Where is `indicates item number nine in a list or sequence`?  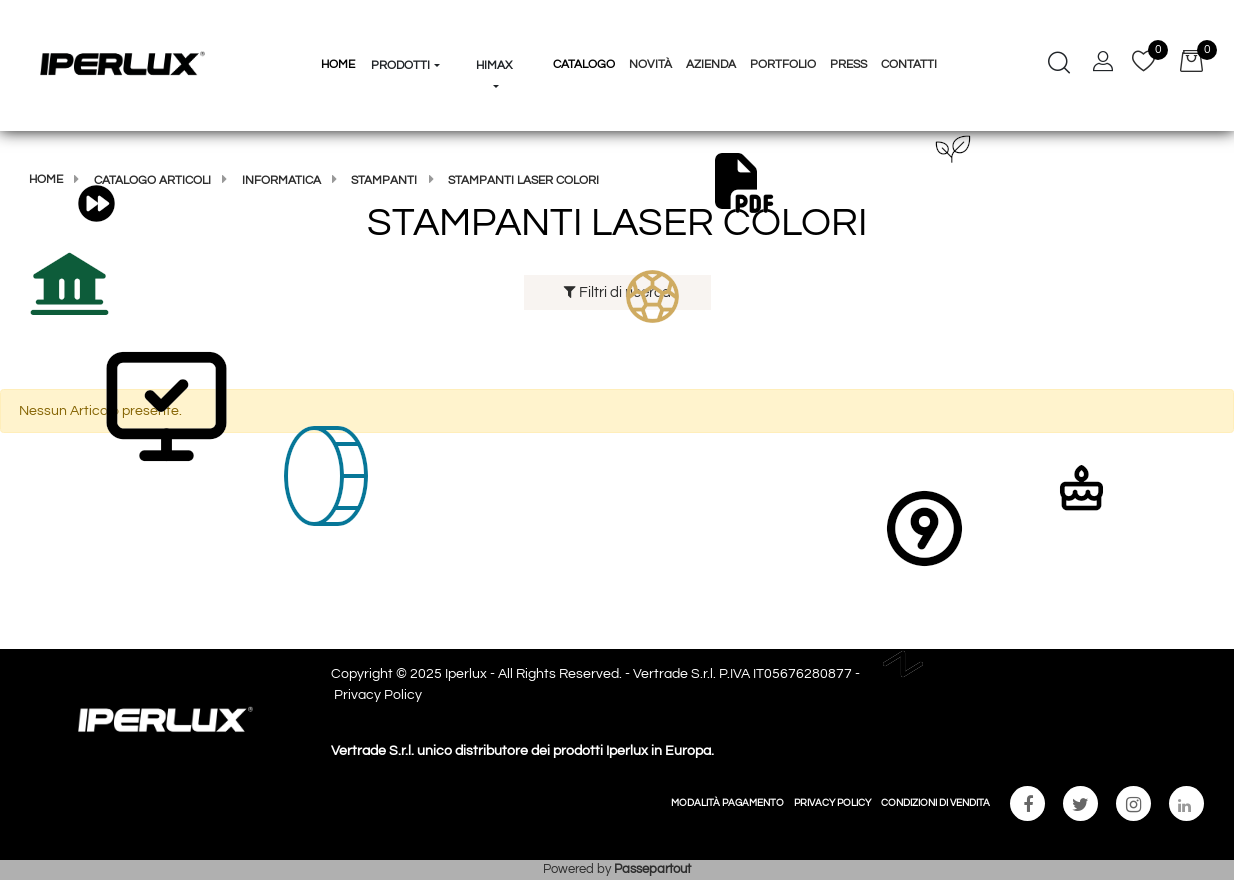
indicates item number nine in a list or sequence is located at coordinates (924, 528).